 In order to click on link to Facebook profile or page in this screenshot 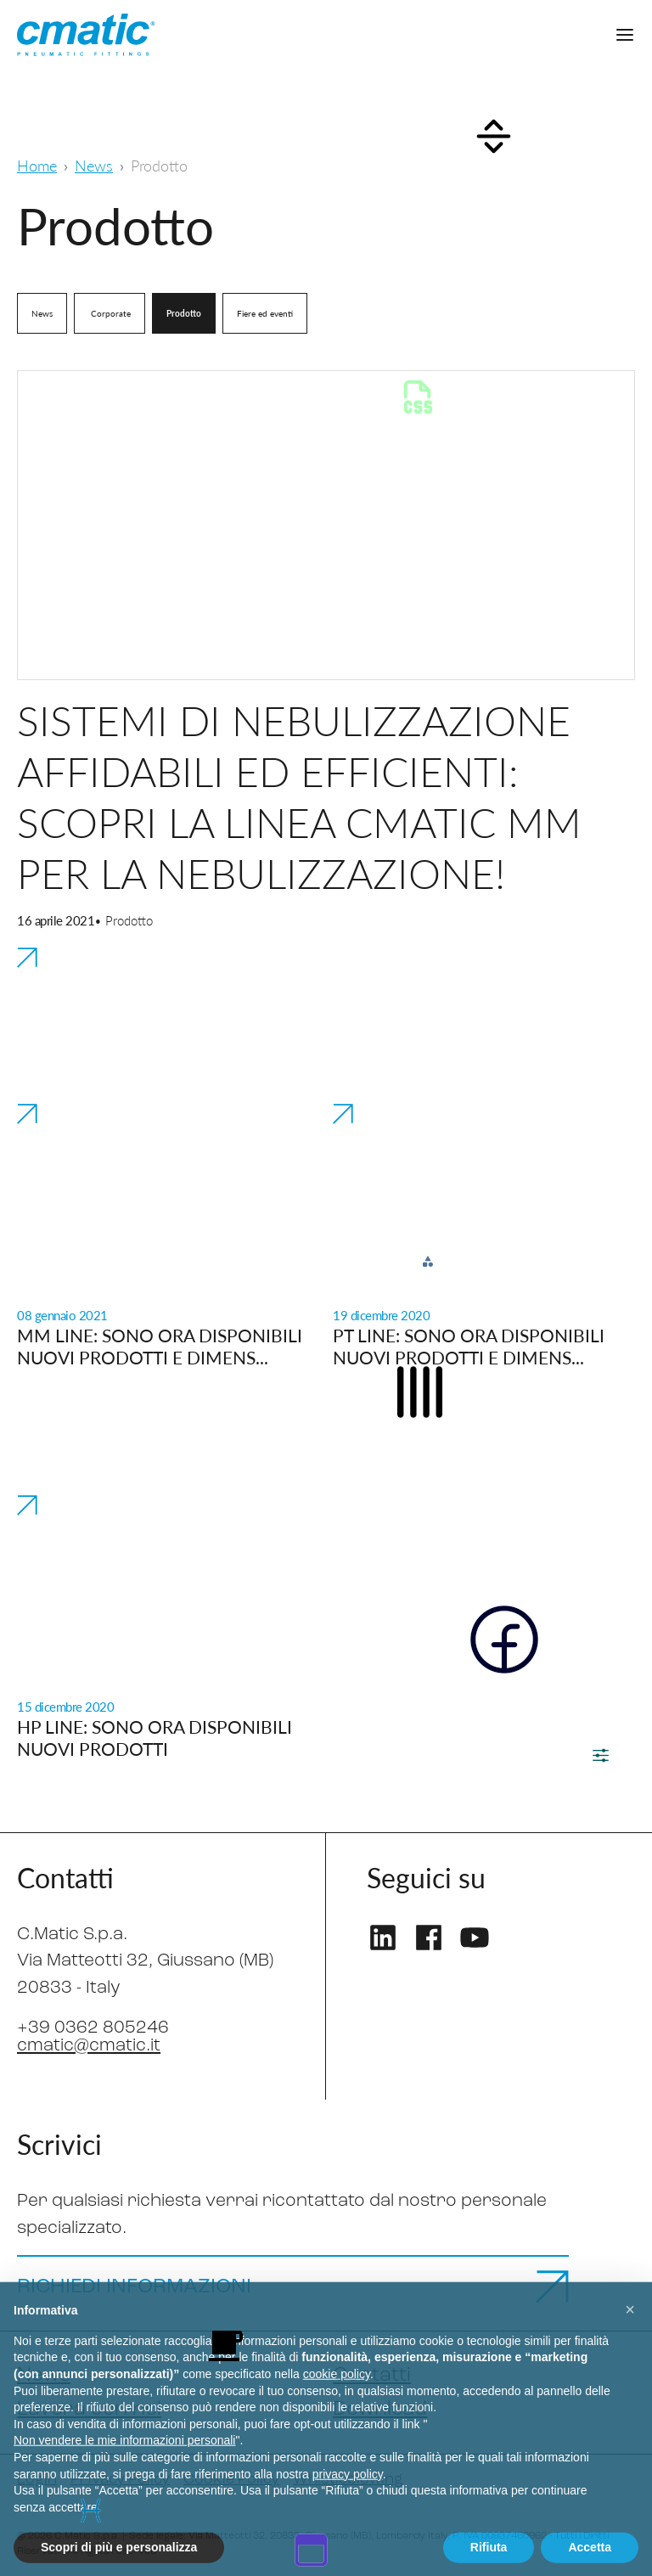, I will do `click(504, 1640)`.